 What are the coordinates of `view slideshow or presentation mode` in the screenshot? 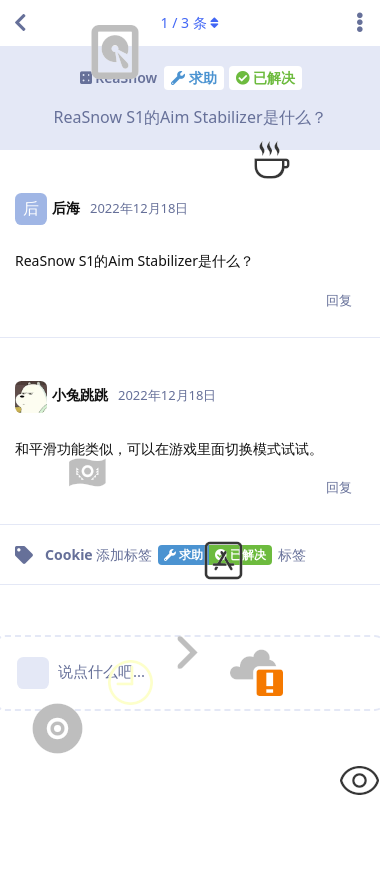 It's located at (130, 682).